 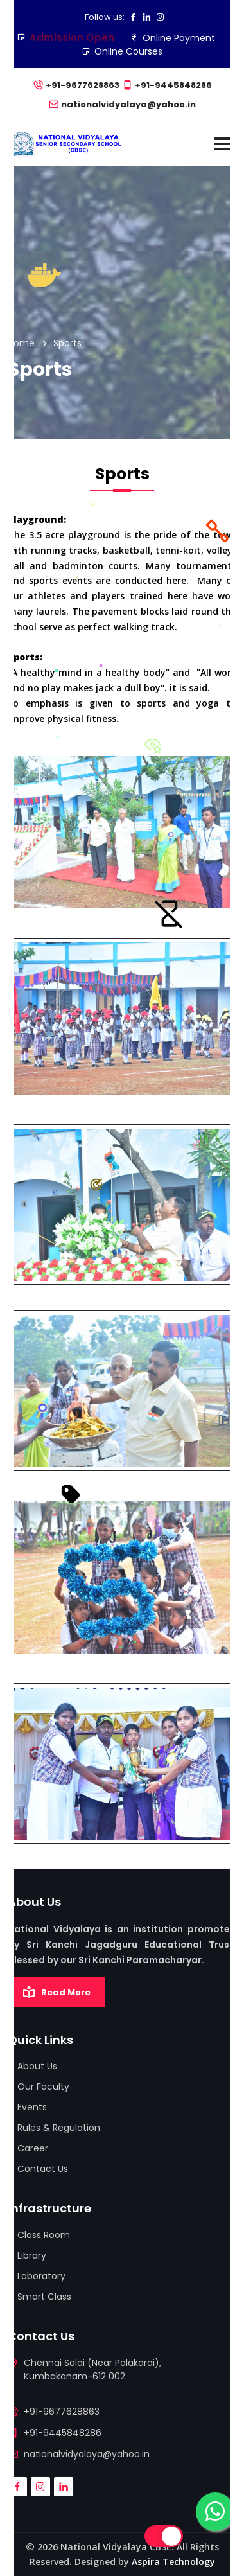 I want to click on timer or countdown feature disabled, so click(x=170, y=913).